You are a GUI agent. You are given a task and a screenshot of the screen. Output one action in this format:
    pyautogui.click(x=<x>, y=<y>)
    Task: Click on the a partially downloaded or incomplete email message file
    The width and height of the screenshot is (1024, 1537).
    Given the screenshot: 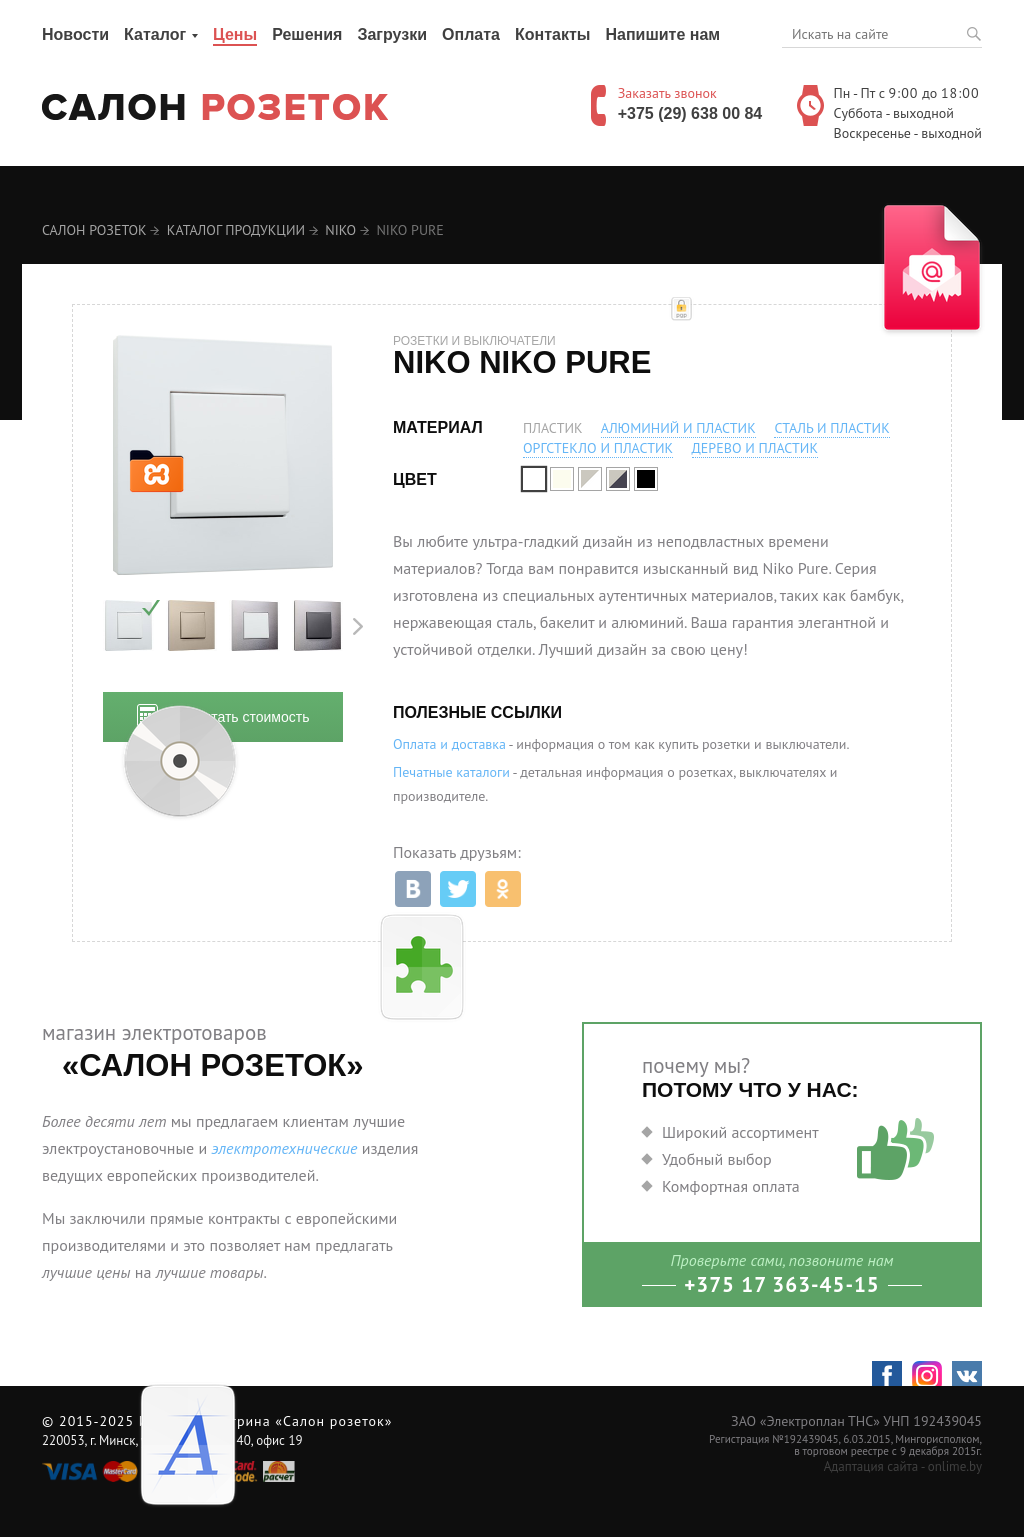 What is the action you would take?
    pyautogui.click(x=932, y=270)
    